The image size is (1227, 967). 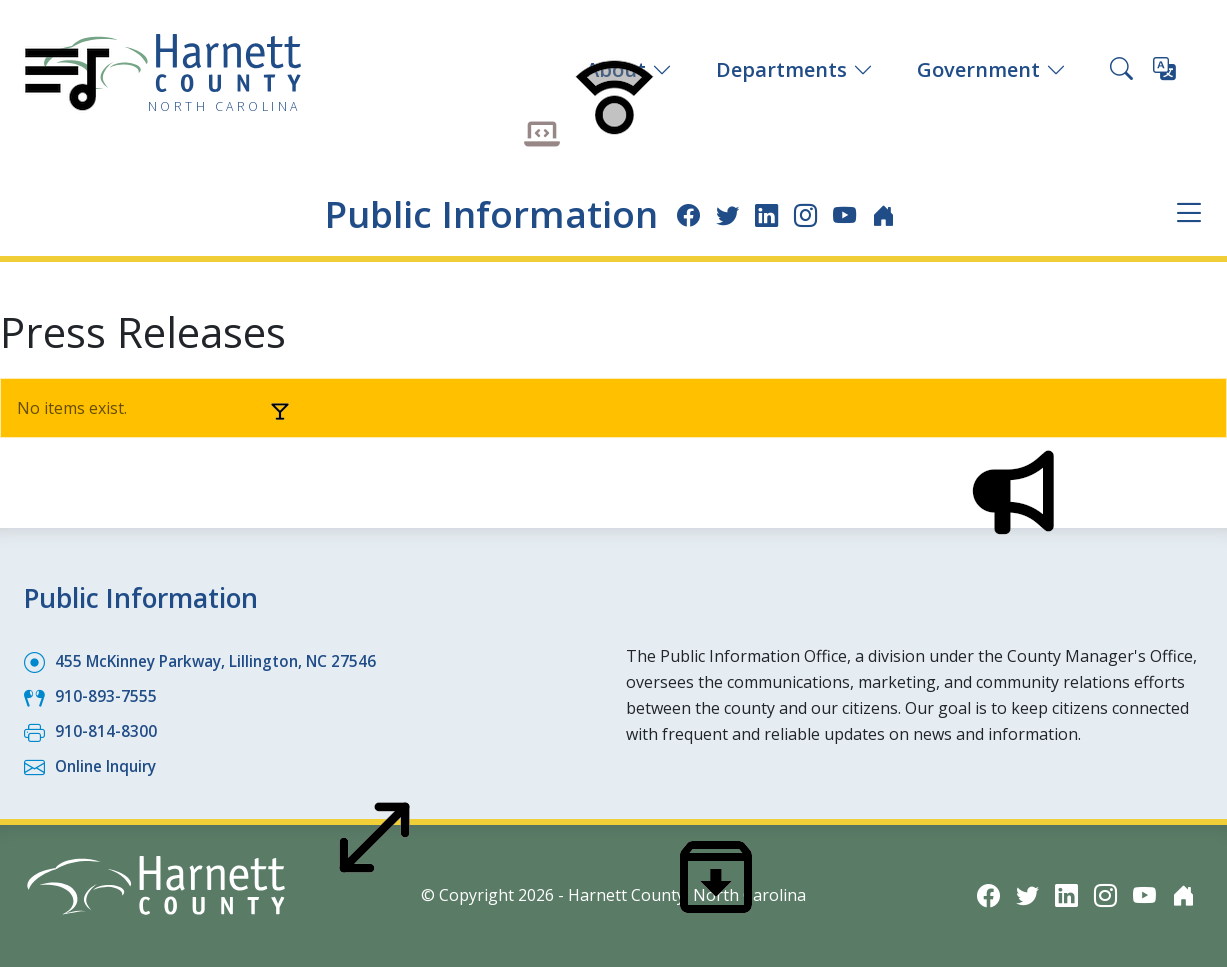 What do you see at coordinates (65, 75) in the screenshot?
I see `view music queue or playlist` at bounding box center [65, 75].